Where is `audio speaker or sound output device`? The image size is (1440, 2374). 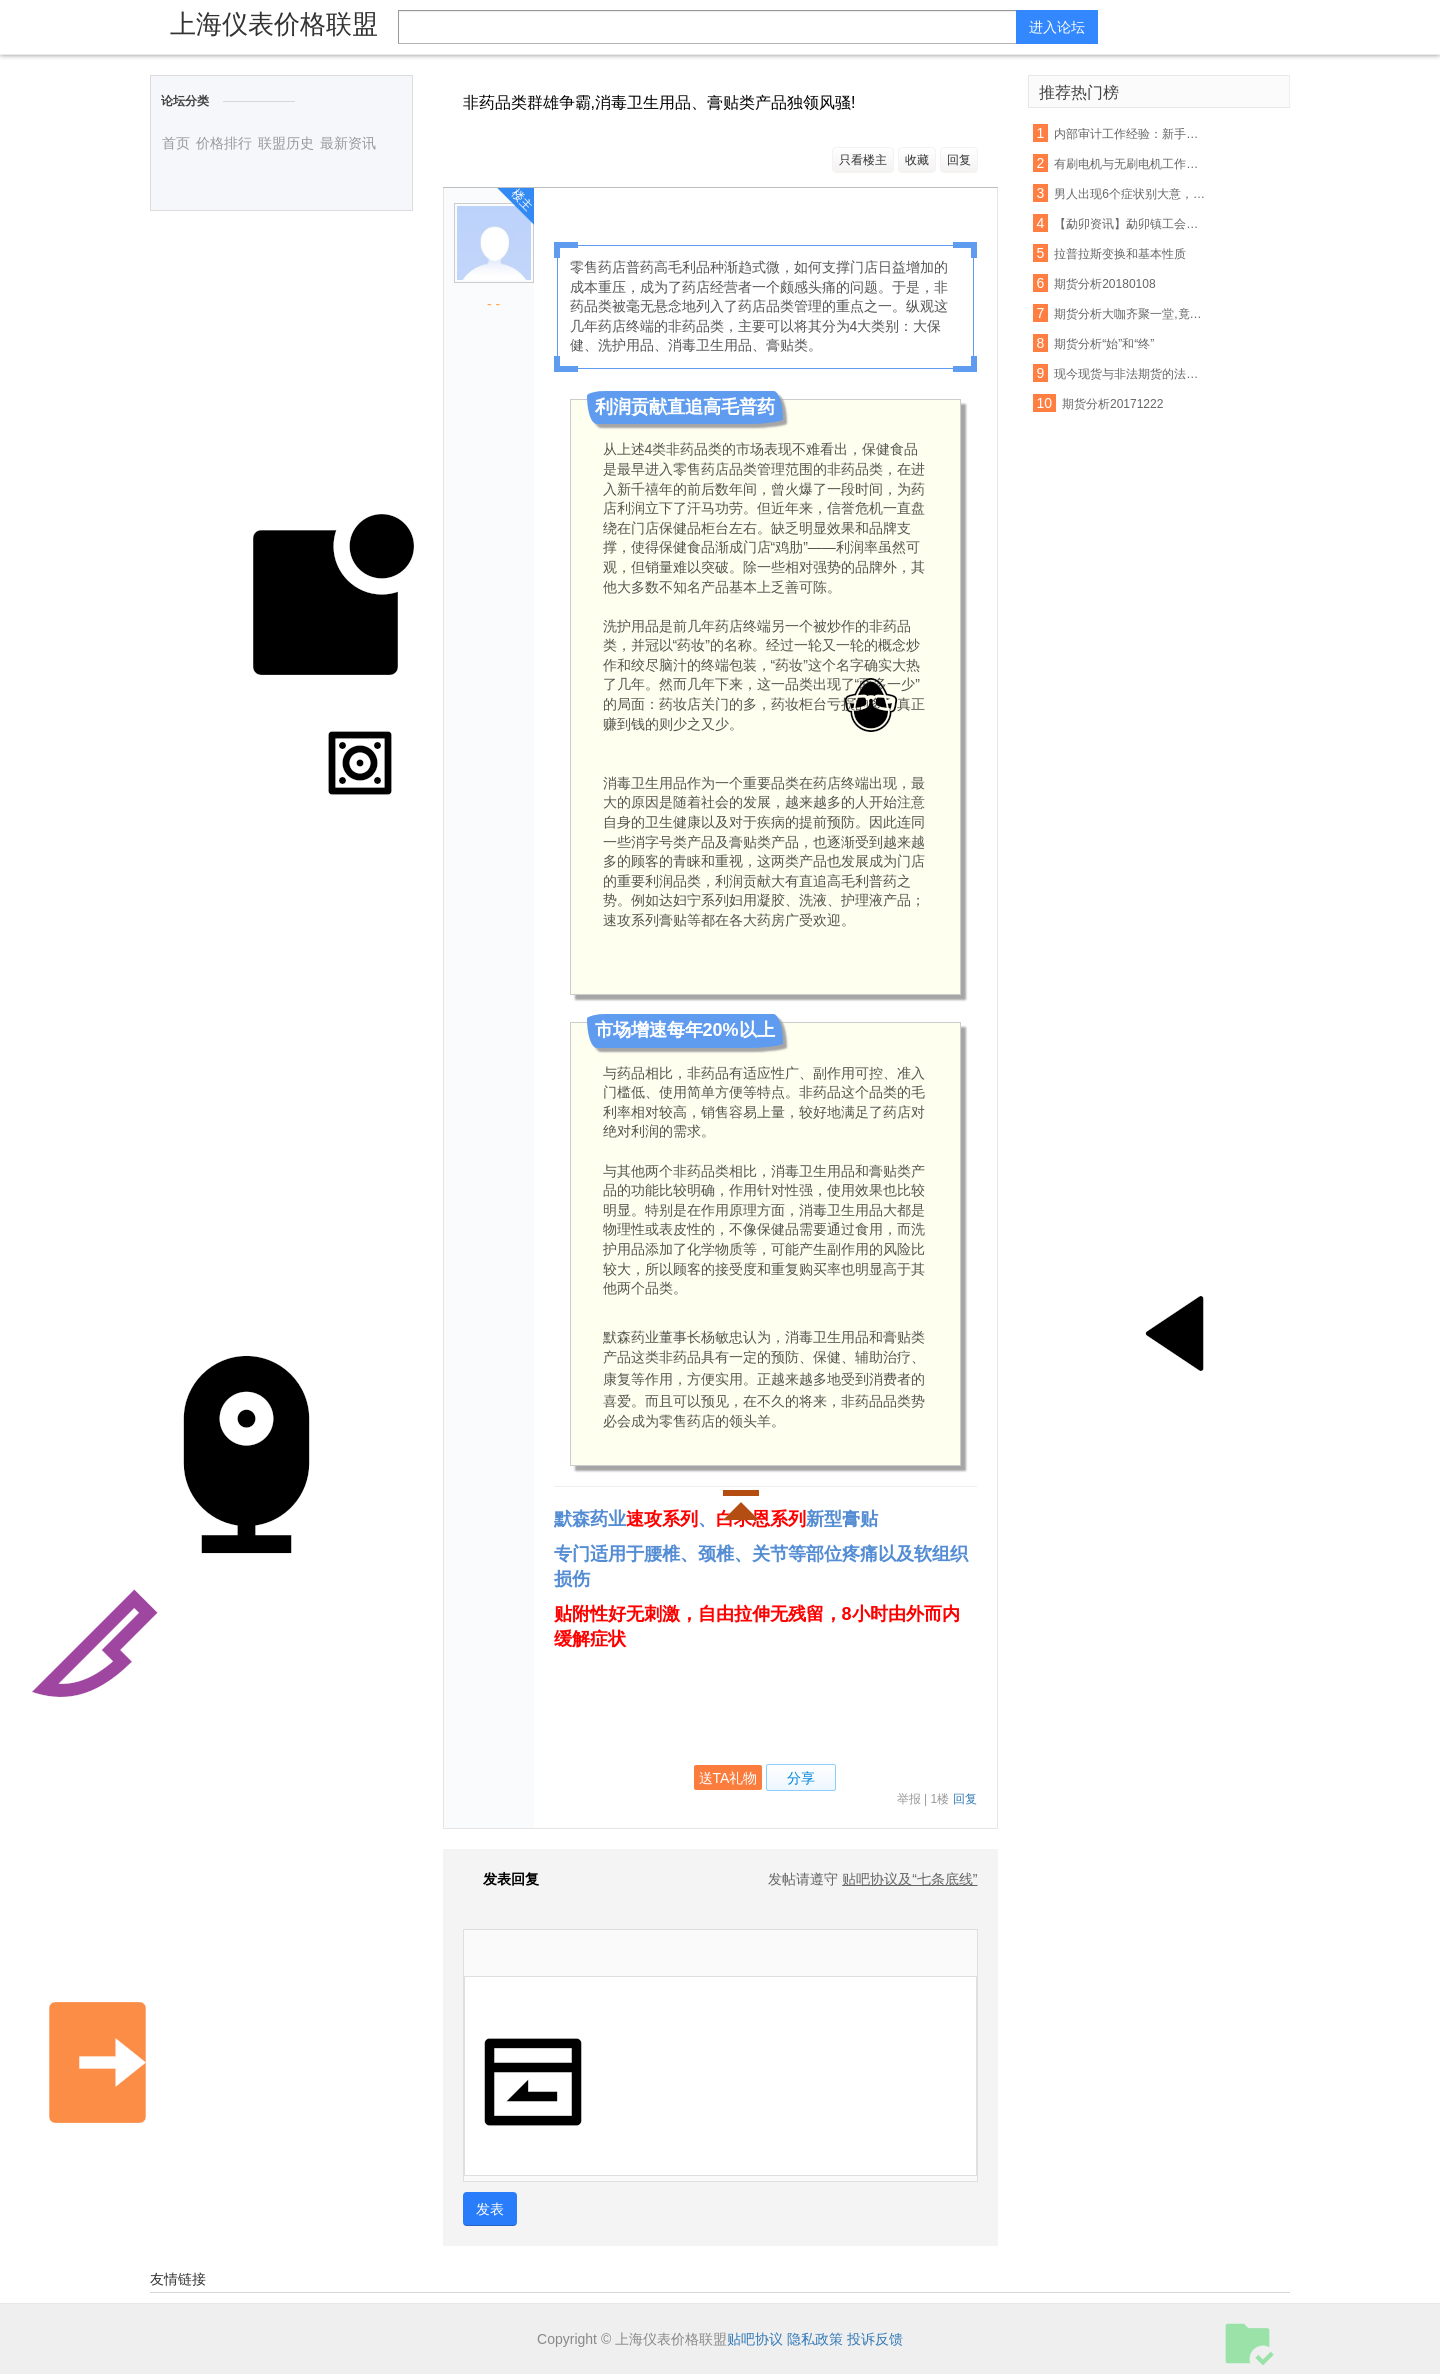
audio speaker or sound output device is located at coordinates (360, 763).